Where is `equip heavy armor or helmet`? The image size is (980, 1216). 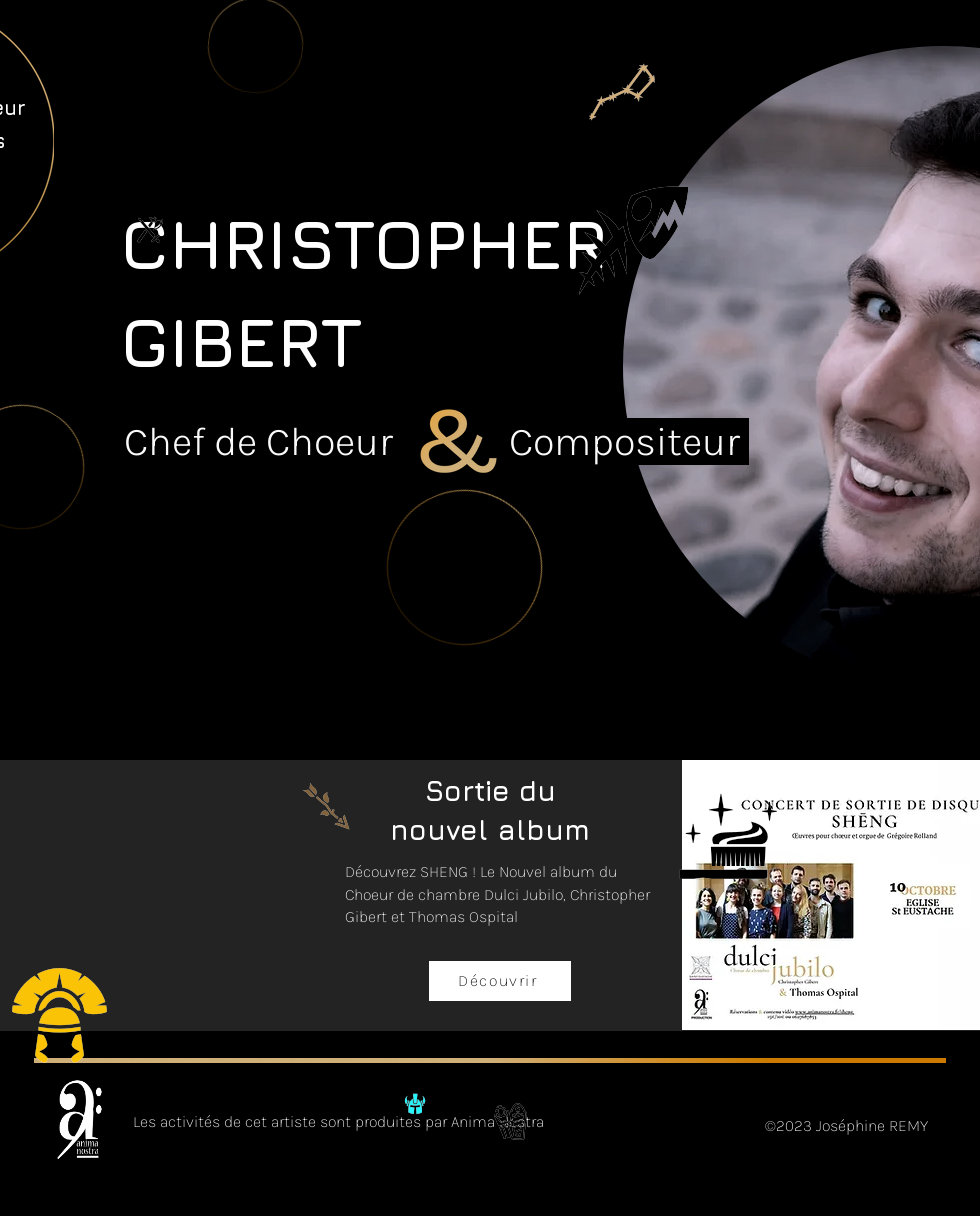
equip heavy armor or helmet is located at coordinates (415, 1104).